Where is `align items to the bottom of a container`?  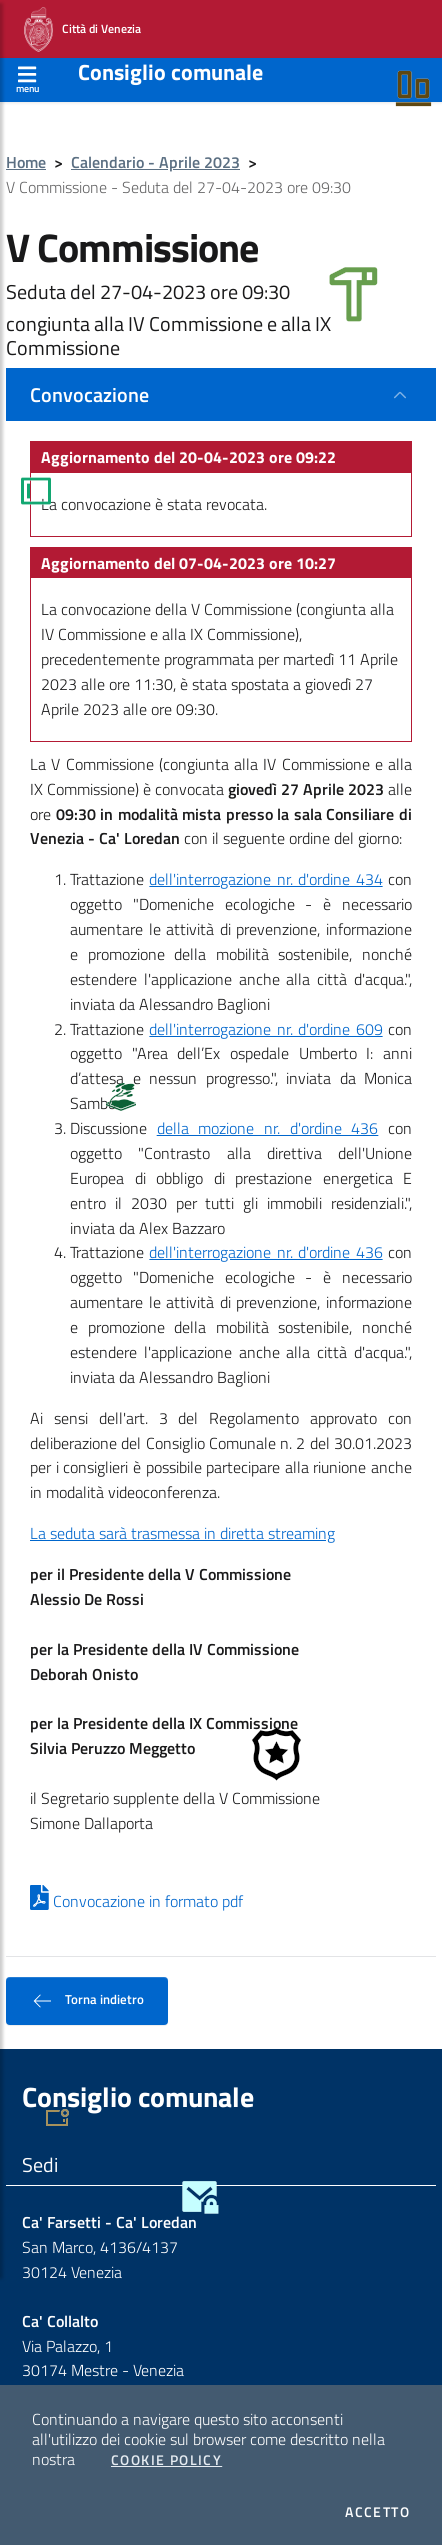 align items to the bottom of a container is located at coordinates (413, 88).